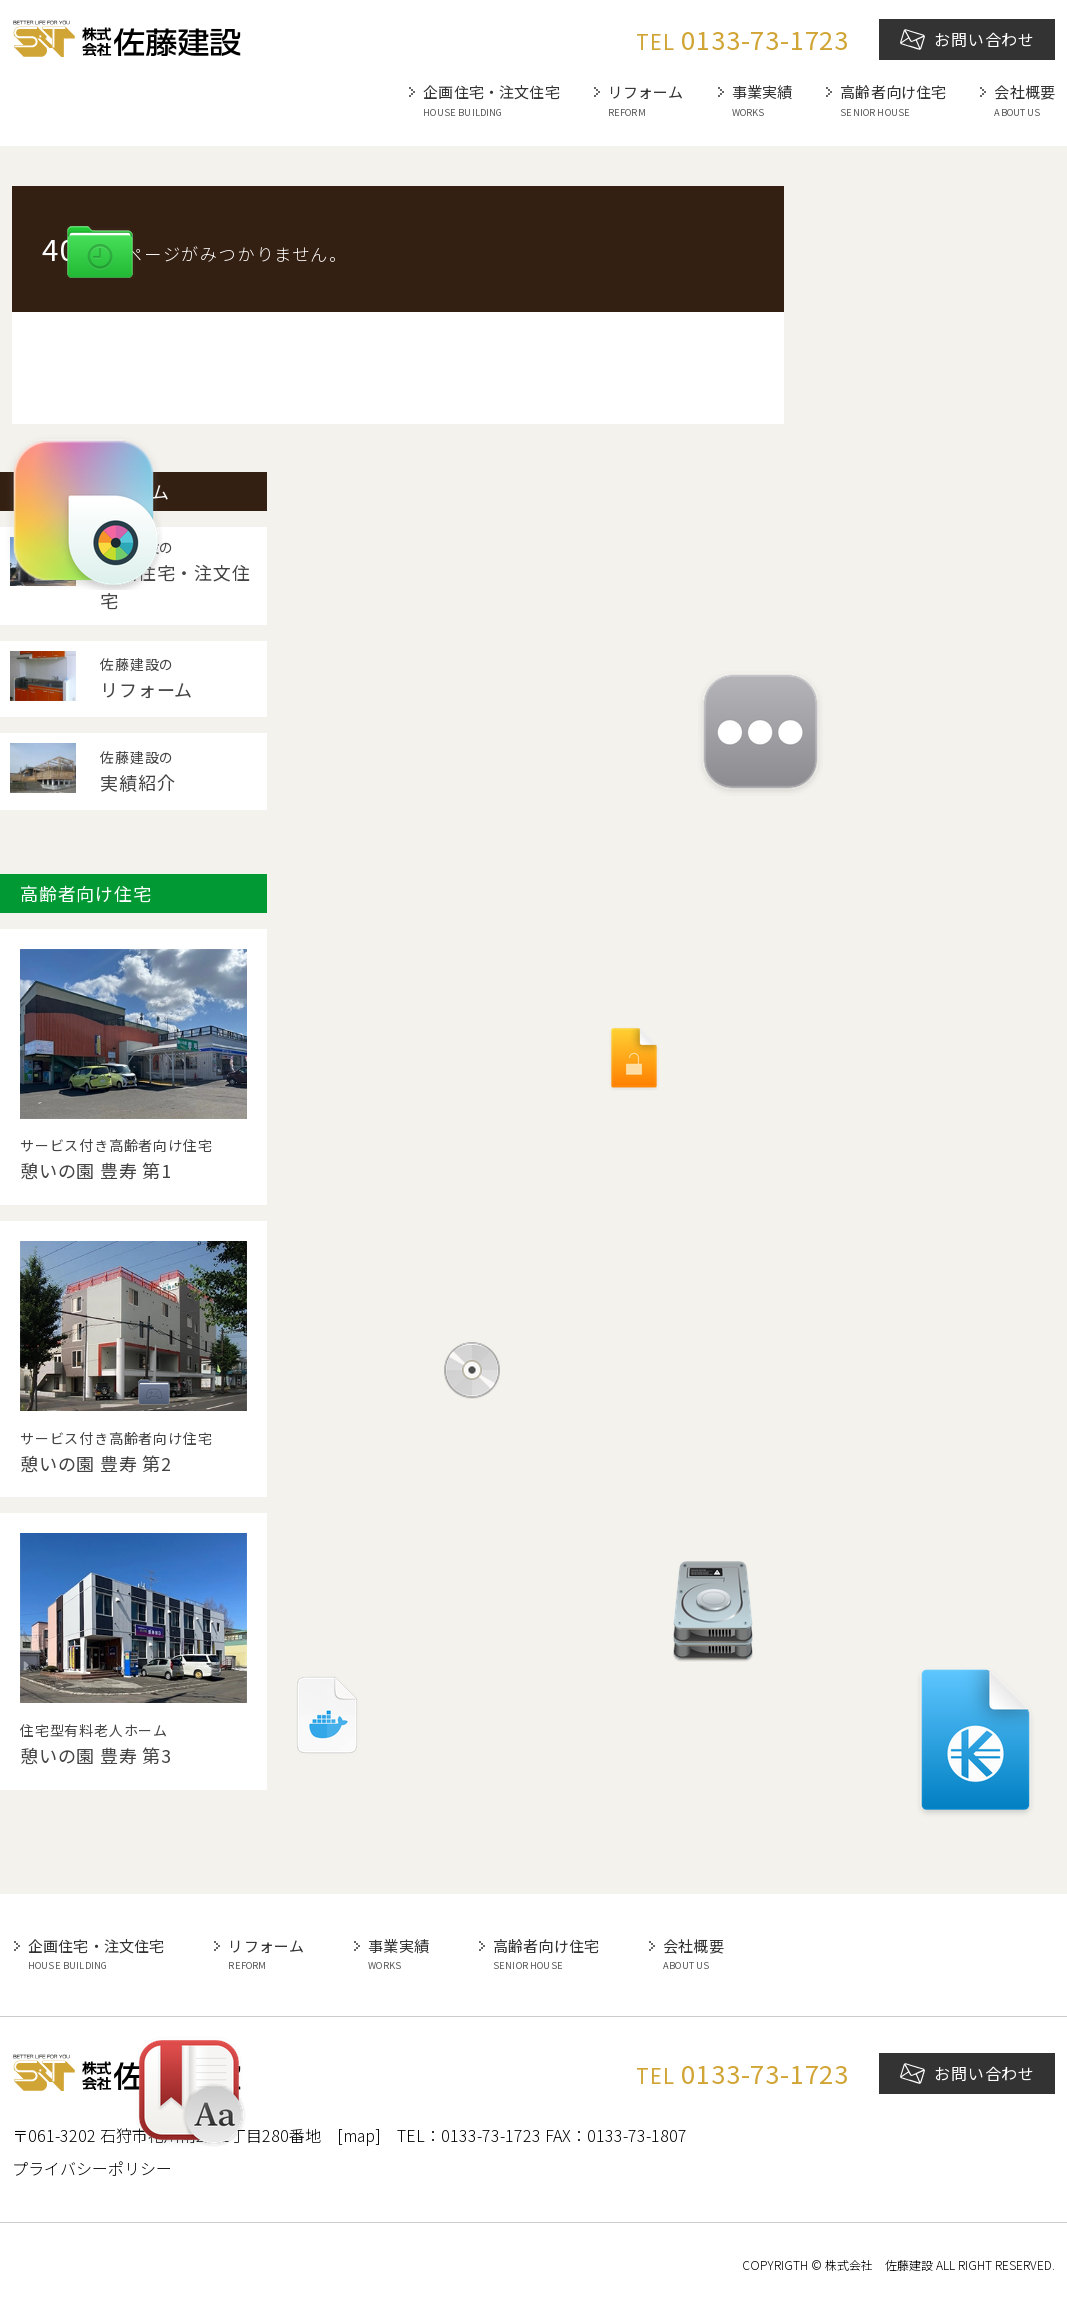 The image size is (1067, 2306). I want to click on access cd/dvd drive, so click(472, 1370).